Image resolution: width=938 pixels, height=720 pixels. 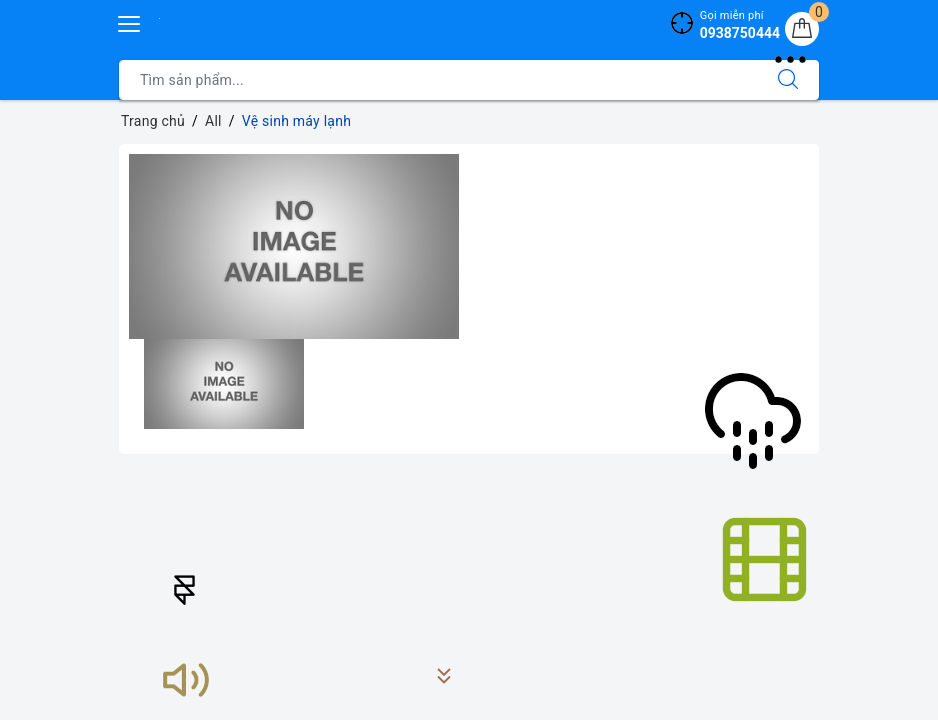 What do you see at coordinates (753, 421) in the screenshot?
I see `indicates light rain or drizzle in weather forecast` at bounding box center [753, 421].